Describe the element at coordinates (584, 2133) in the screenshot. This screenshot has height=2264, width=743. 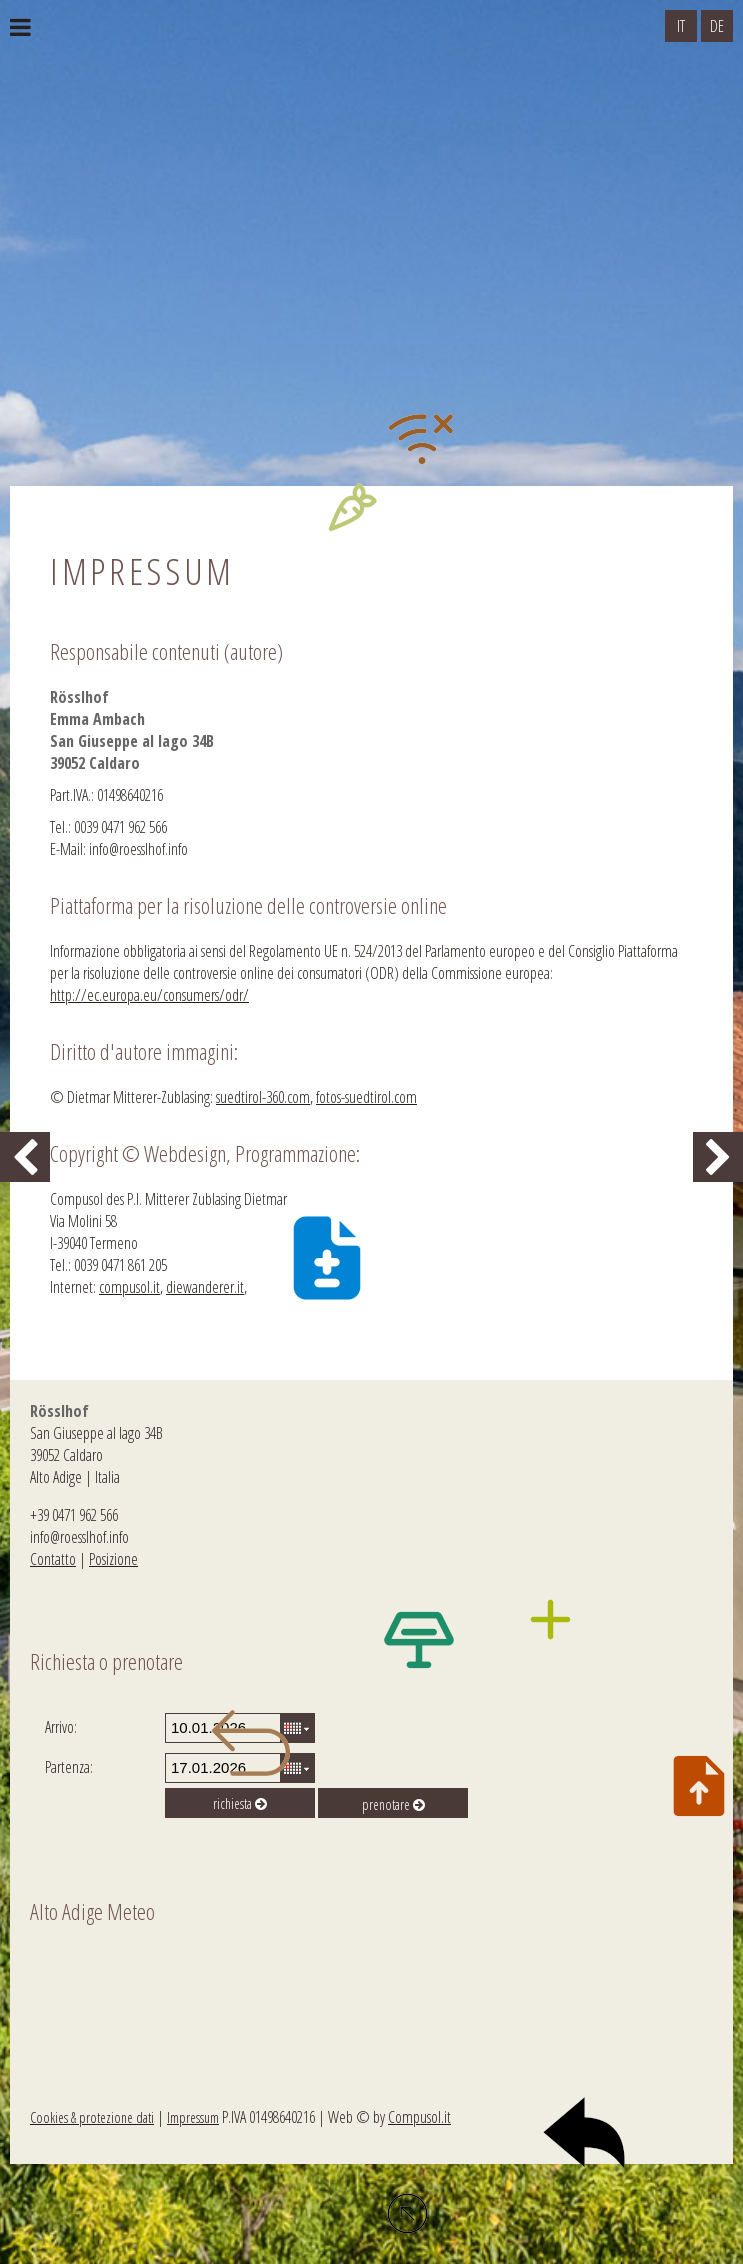
I see `undo the last action` at that location.